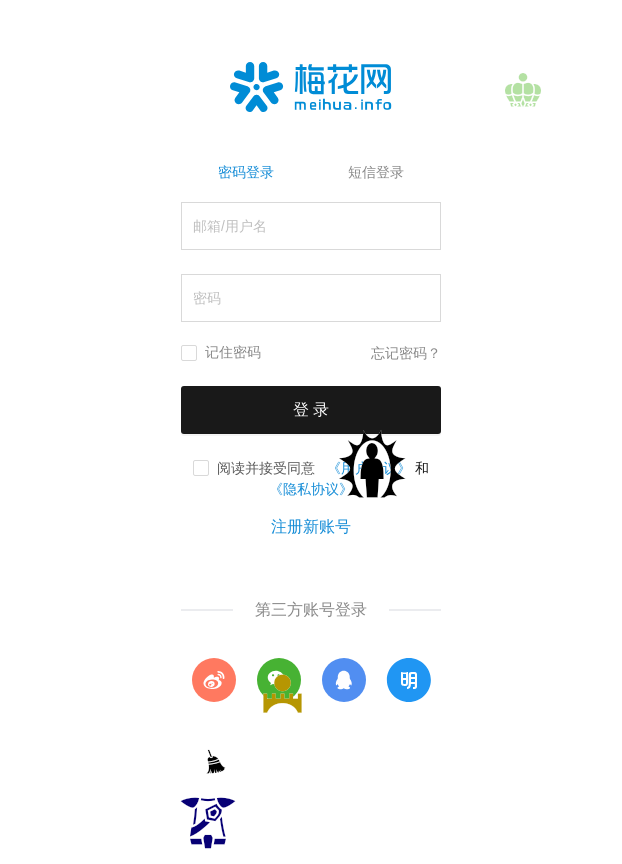 Image resolution: width=622 pixels, height=864 pixels. I want to click on indicates premium or royal status in a game, so click(523, 90).